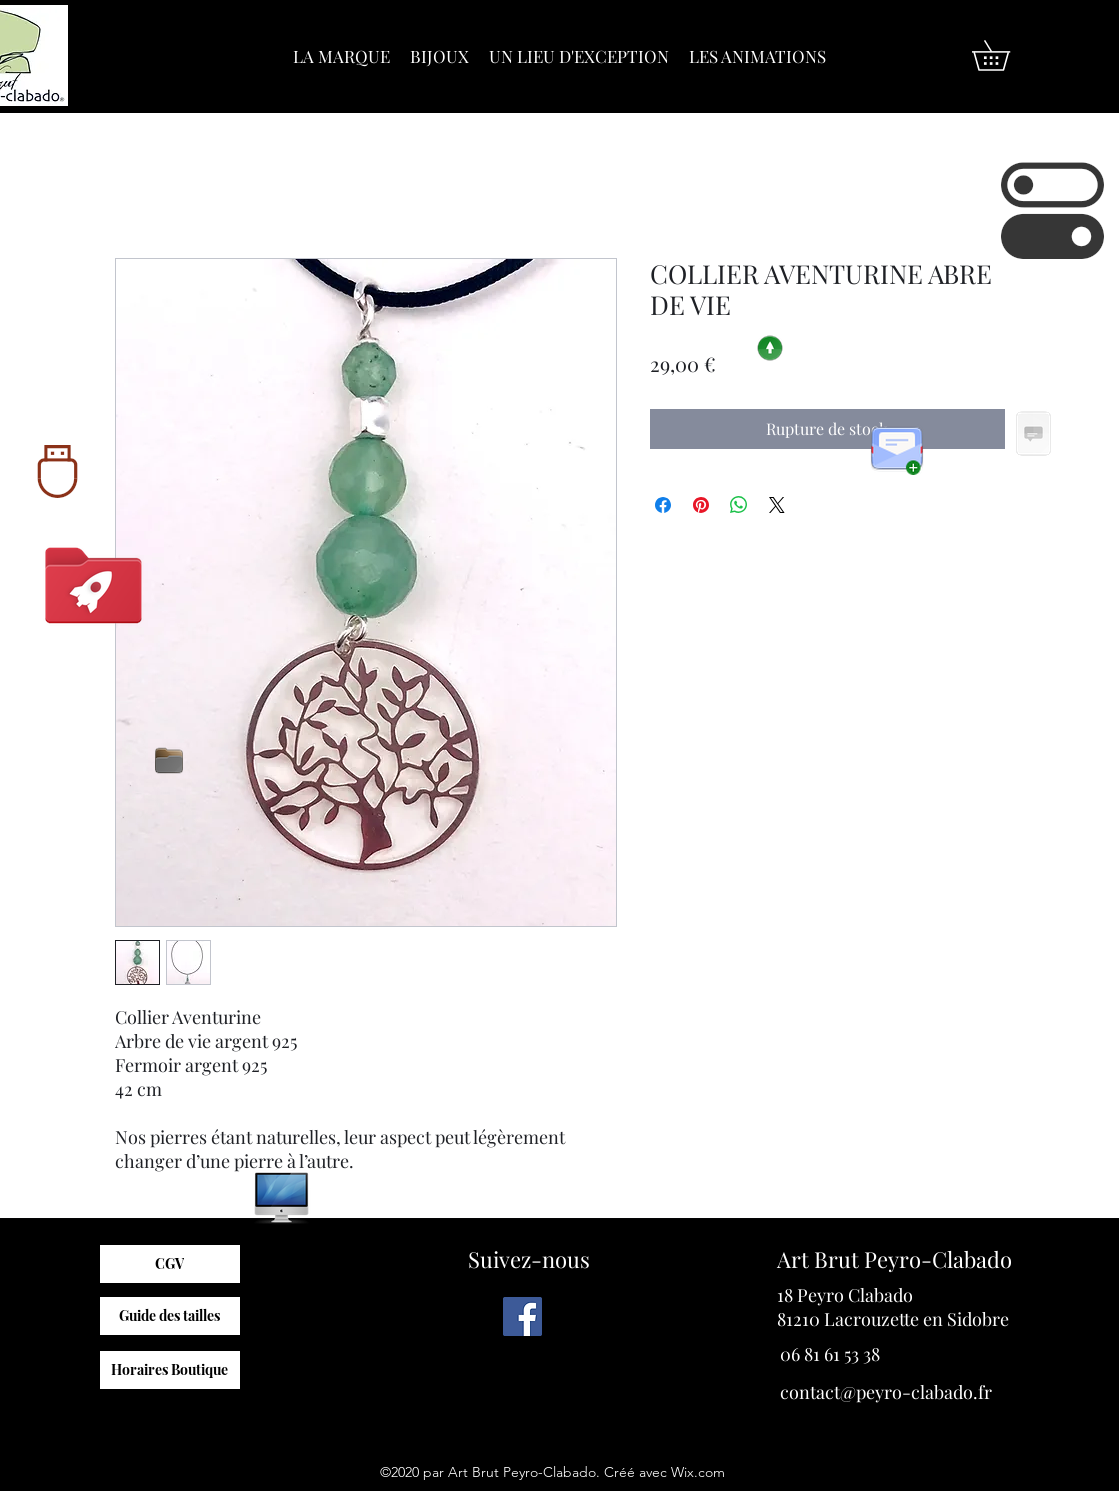 The width and height of the screenshot is (1119, 1491). I want to click on access connected USB drive, so click(57, 471).